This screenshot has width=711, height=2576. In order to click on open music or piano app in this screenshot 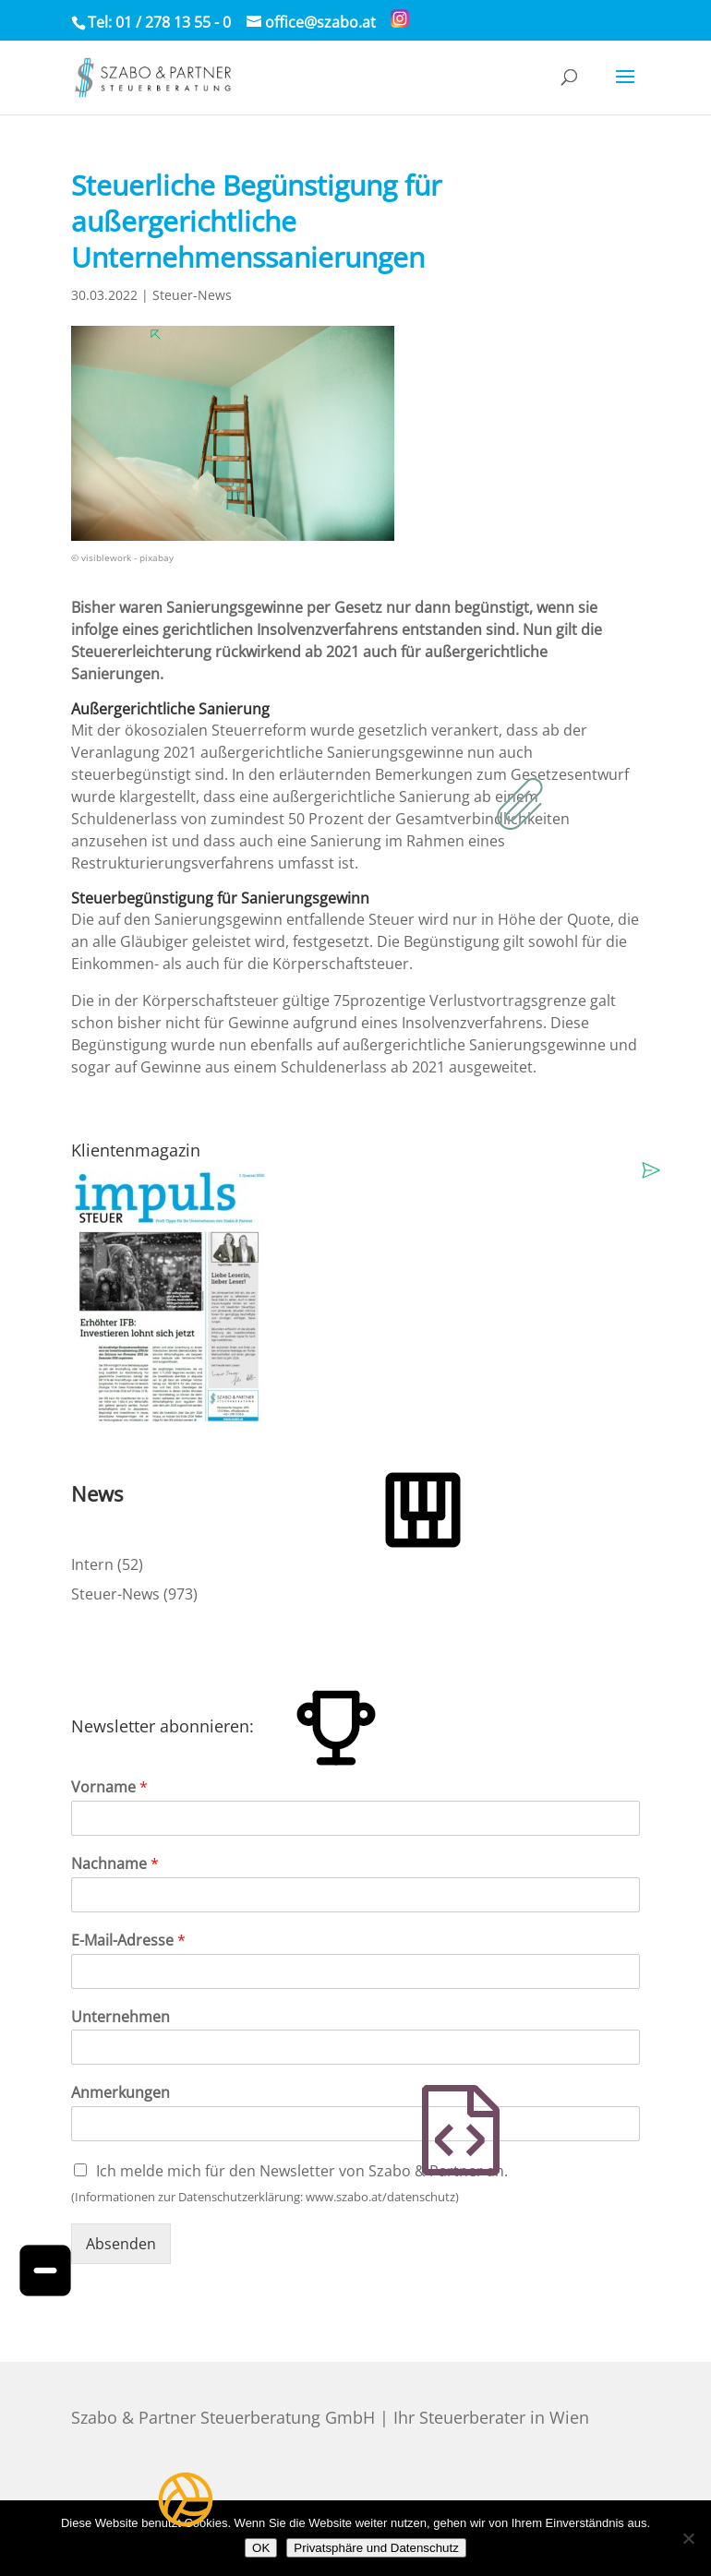, I will do `click(423, 1510)`.